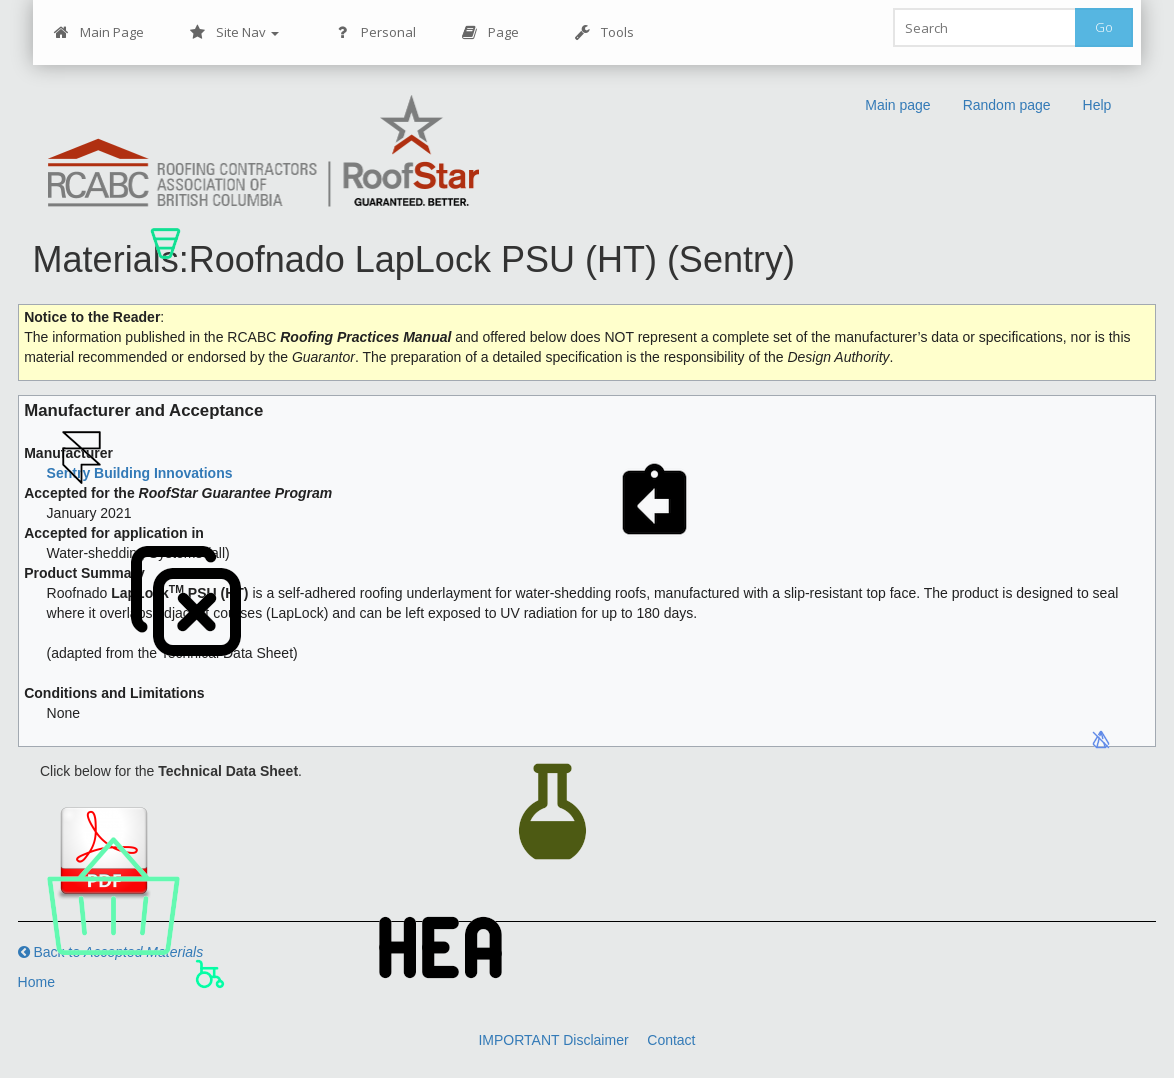  What do you see at coordinates (654, 502) in the screenshot?
I see `return or send back an assignment` at bounding box center [654, 502].